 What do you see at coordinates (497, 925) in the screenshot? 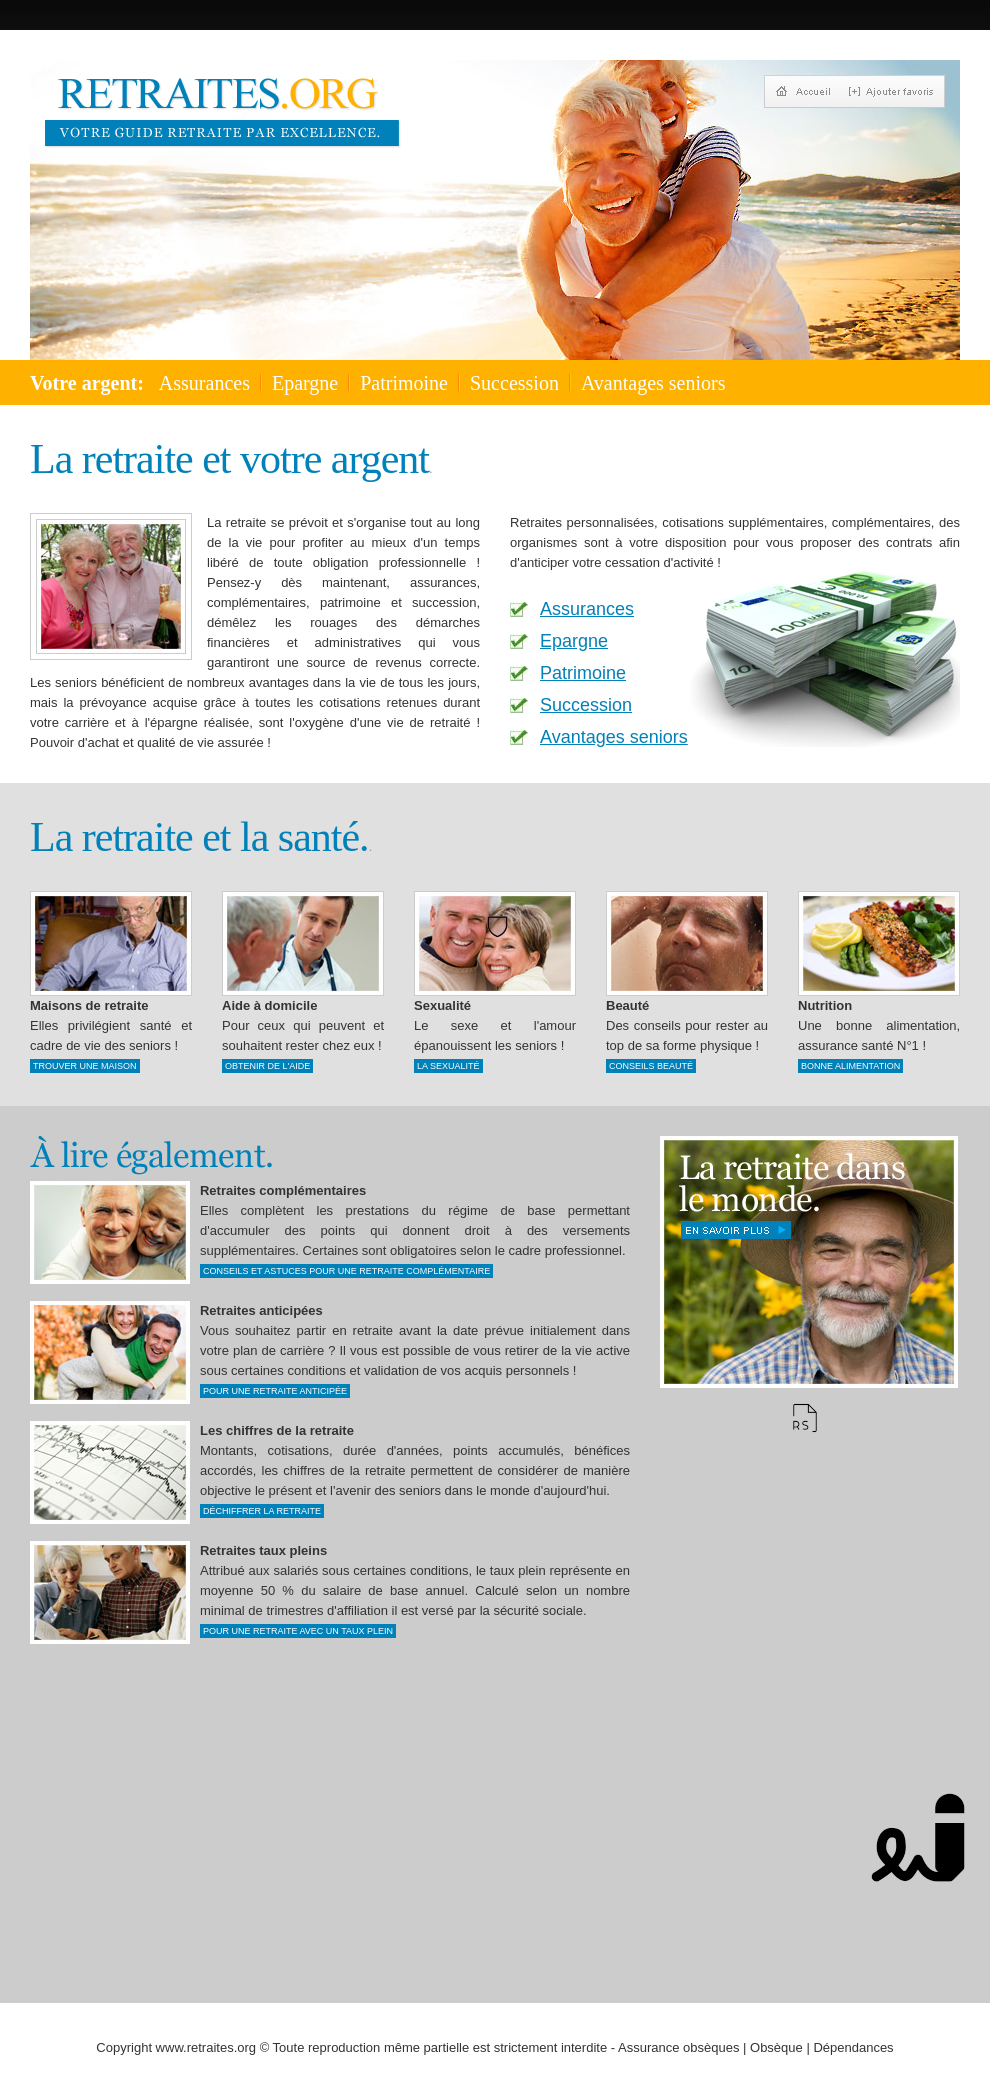
I see `access security or privacy settings` at bounding box center [497, 925].